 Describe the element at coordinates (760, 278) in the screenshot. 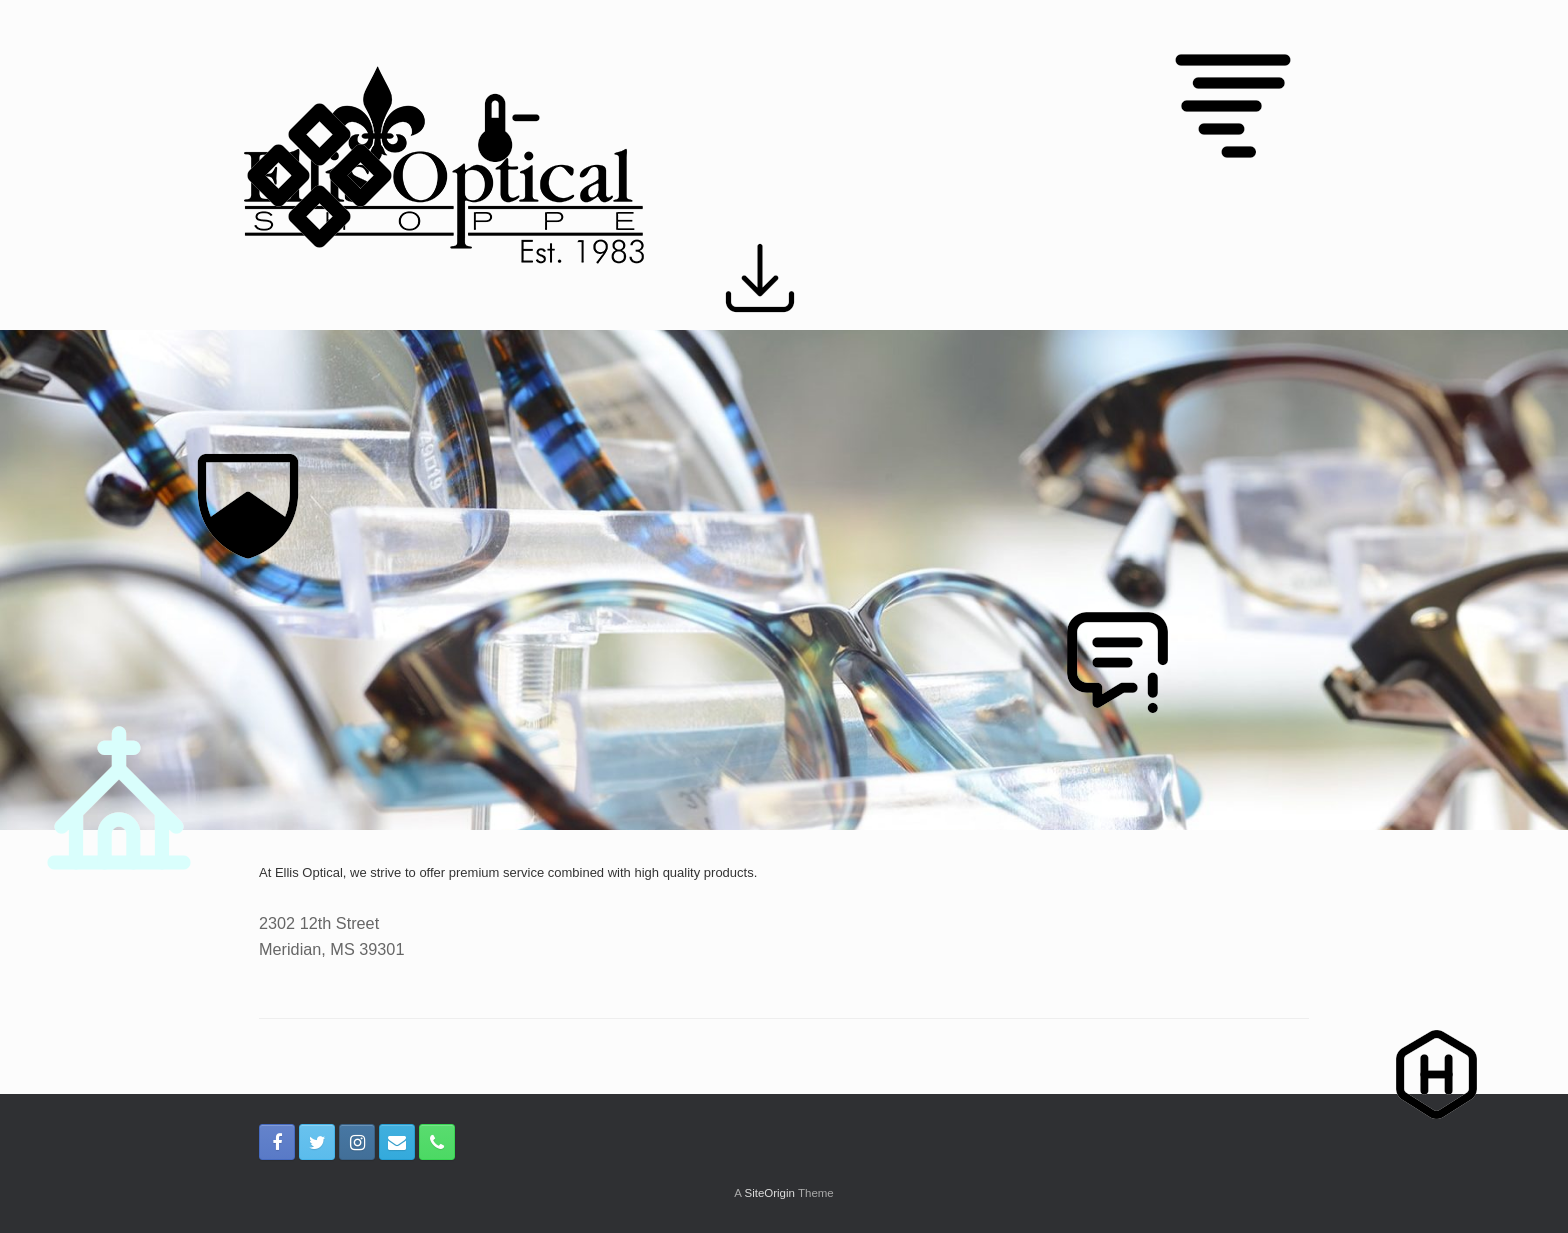

I see `download a file` at that location.